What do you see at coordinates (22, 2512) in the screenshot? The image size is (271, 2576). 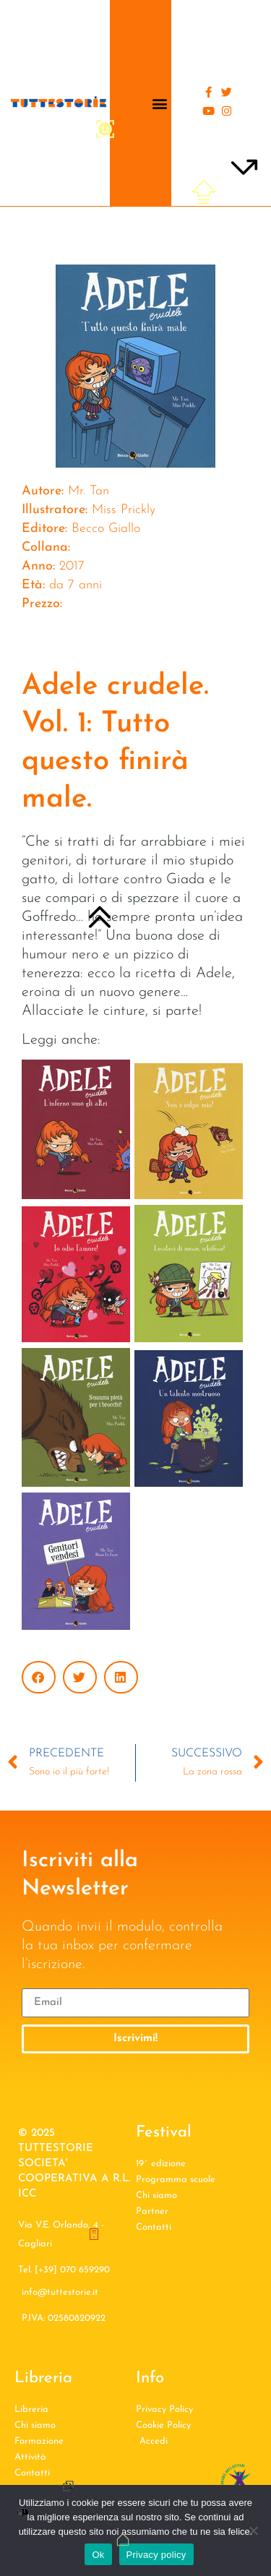 I see `access your mailbox or inbox` at bounding box center [22, 2512].